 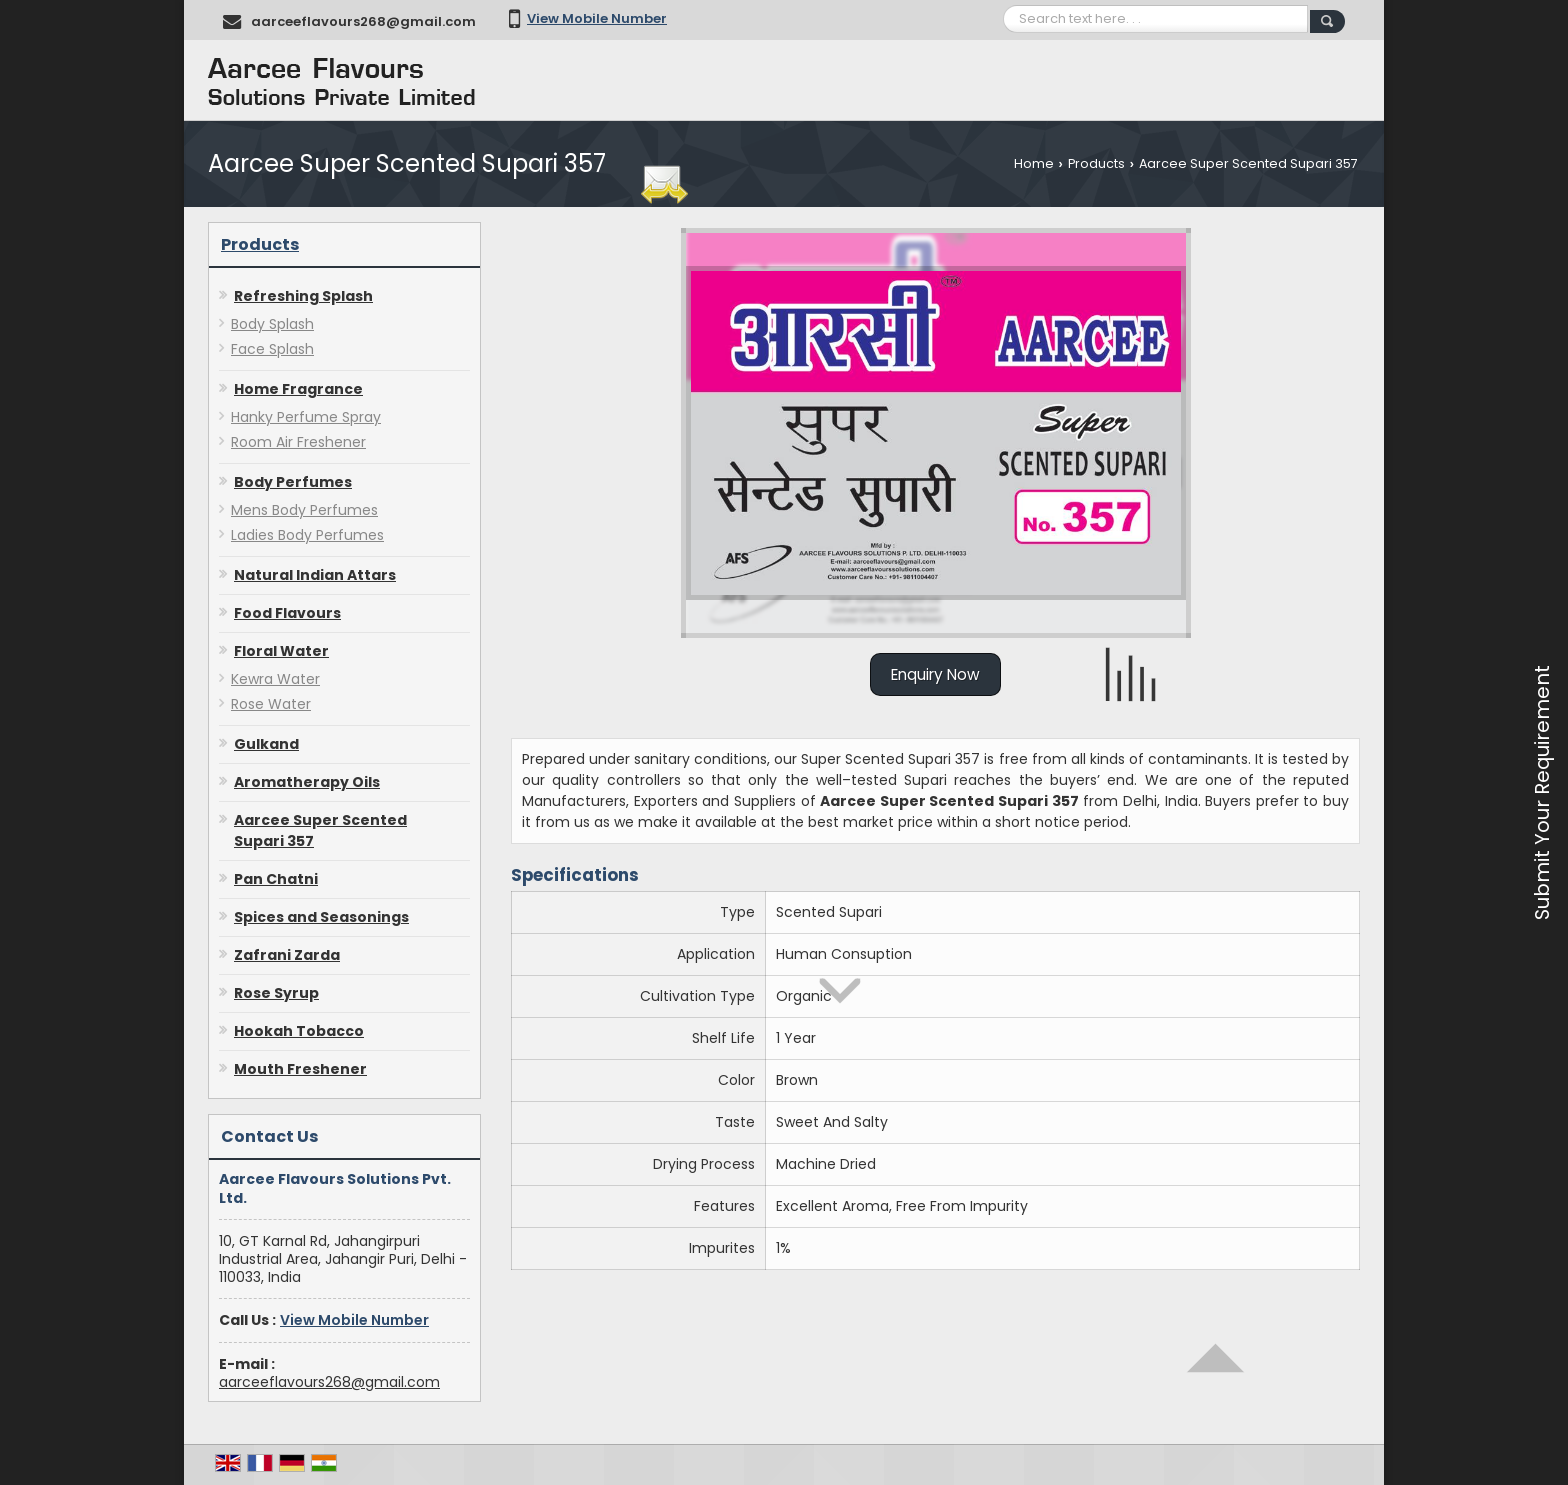 What do you see at coordinates (1132, 674) in the screenshot?
I see `adjust audio equalizer settings` at bounding box center [1132, 674].